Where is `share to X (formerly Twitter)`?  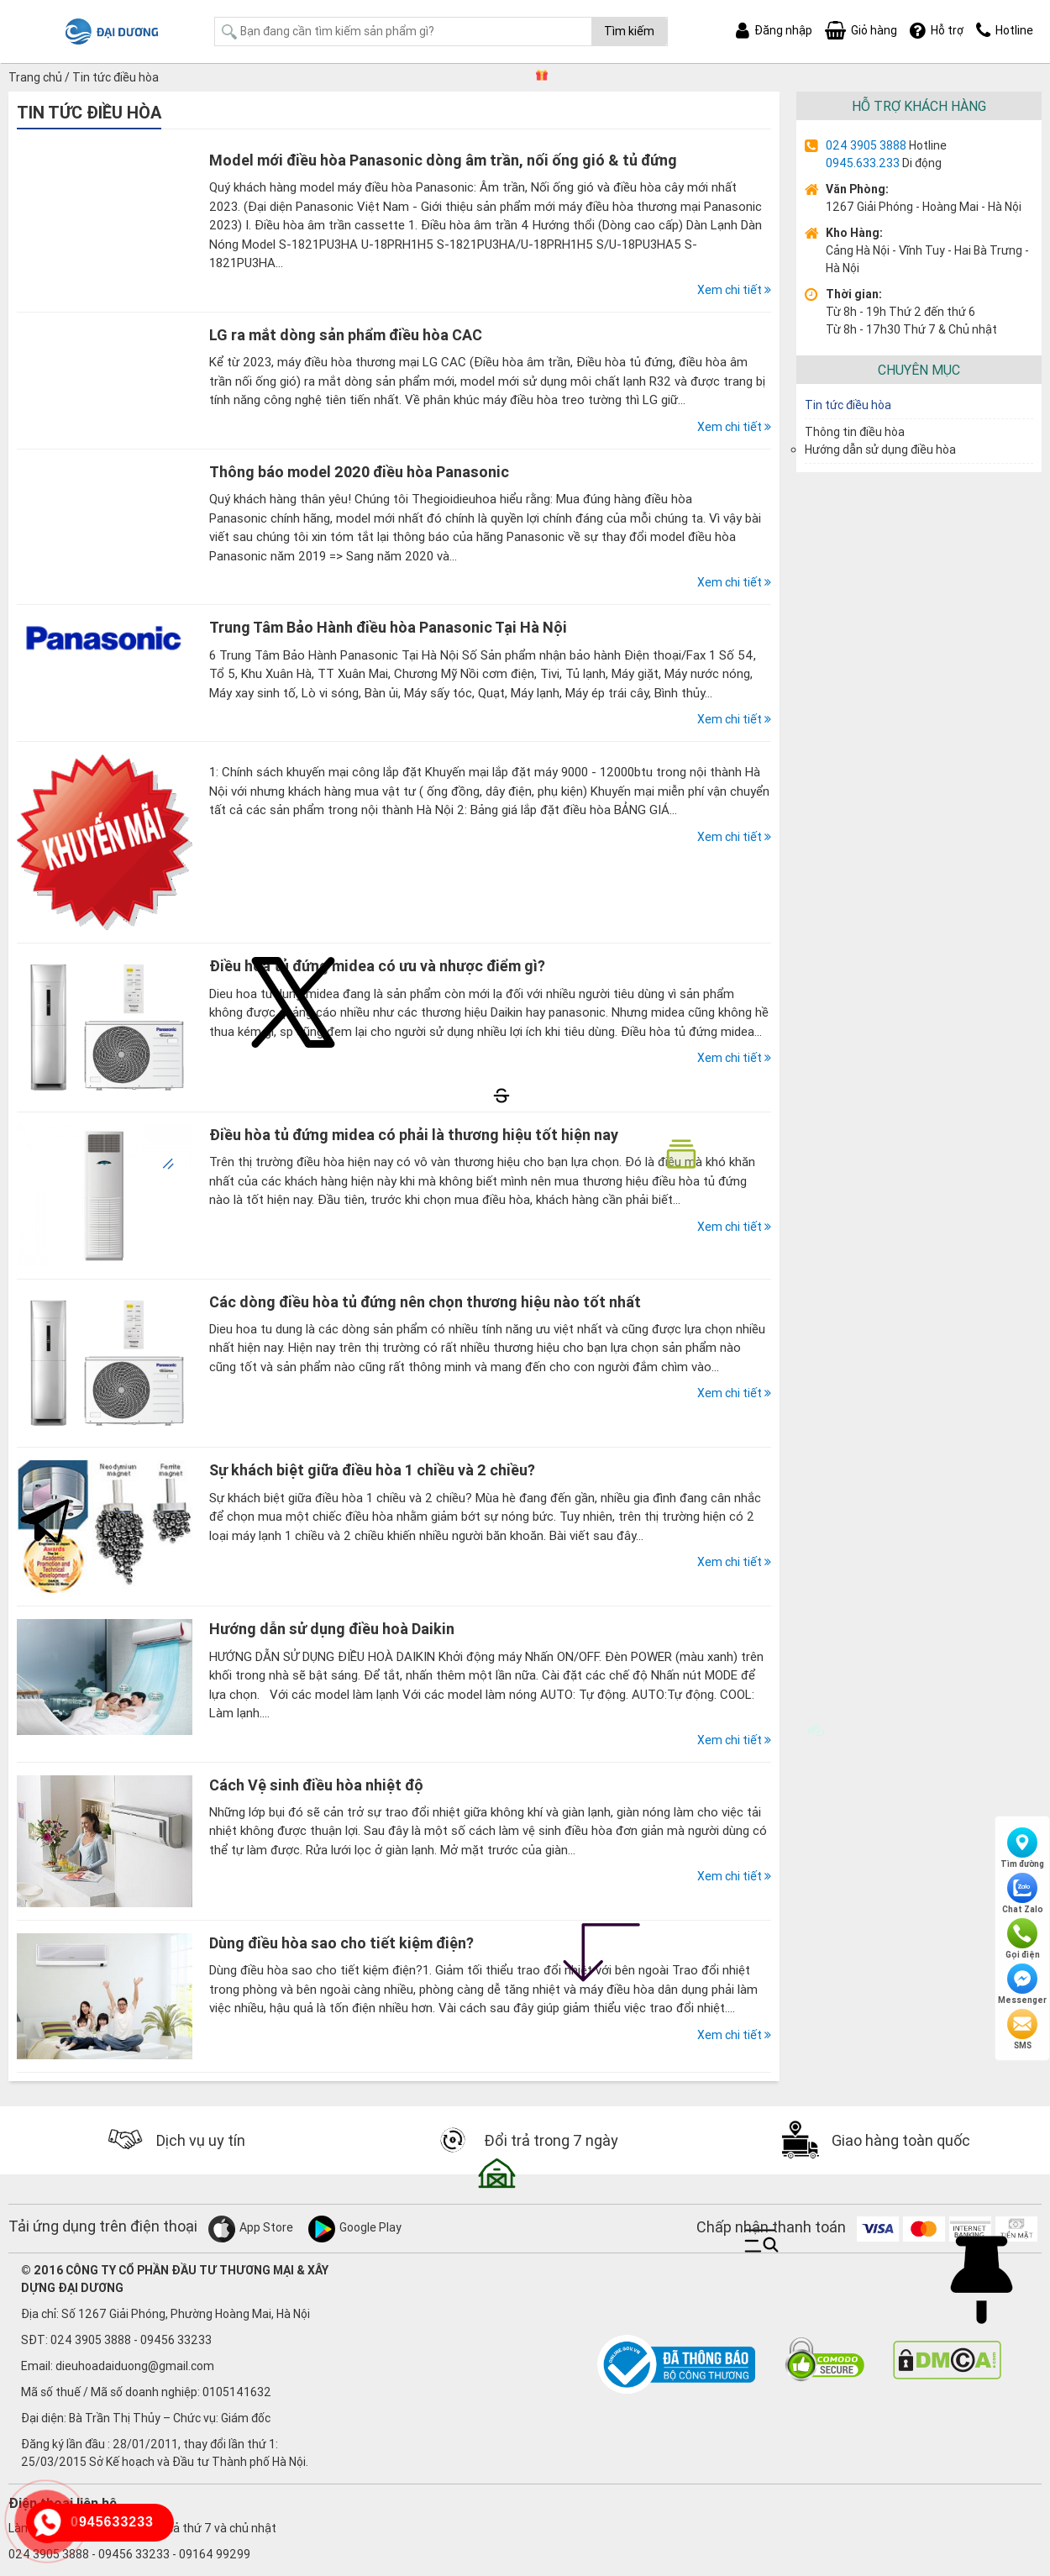
share to X (formerly Twitter) is located at coordinates (293, 1002).